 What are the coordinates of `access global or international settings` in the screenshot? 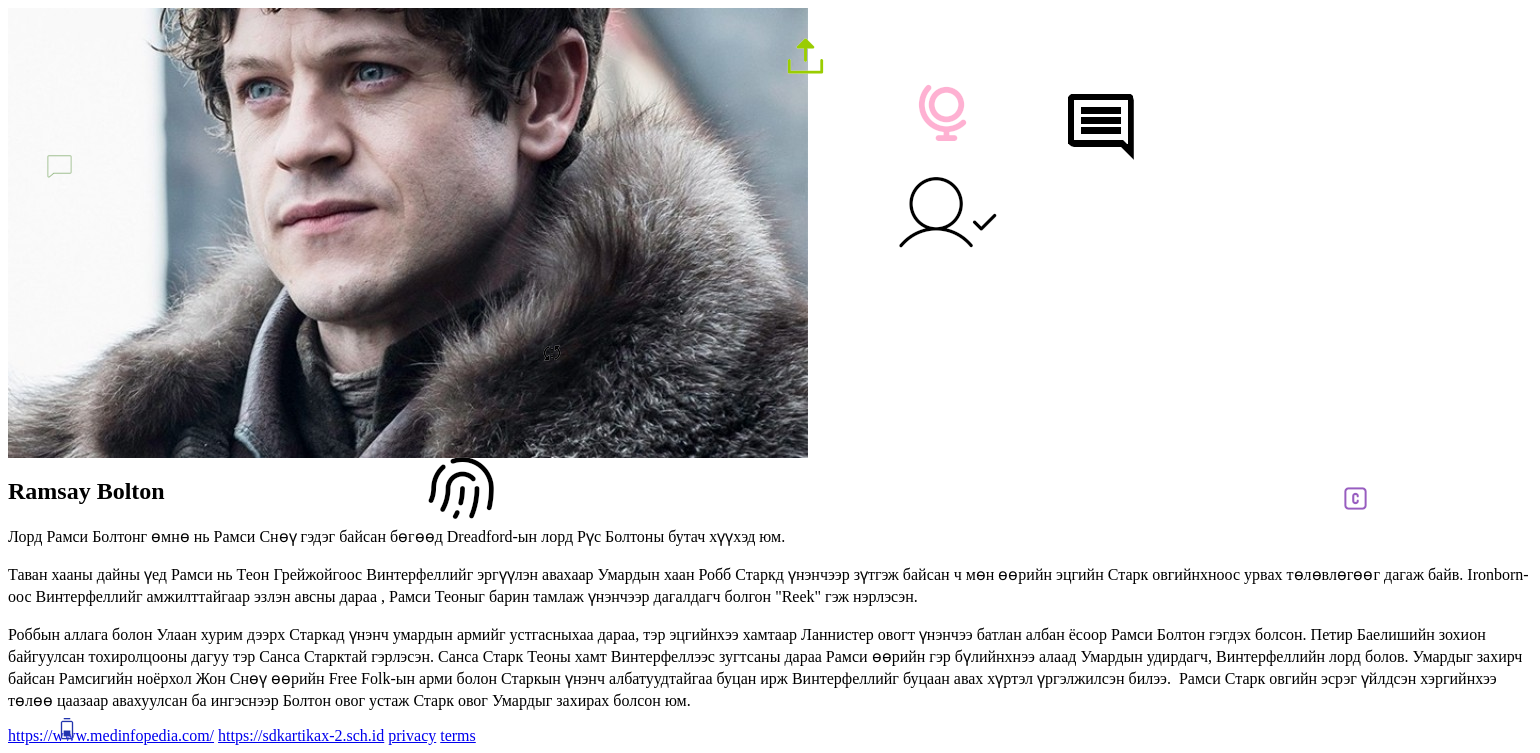 It's located at (944, 110).